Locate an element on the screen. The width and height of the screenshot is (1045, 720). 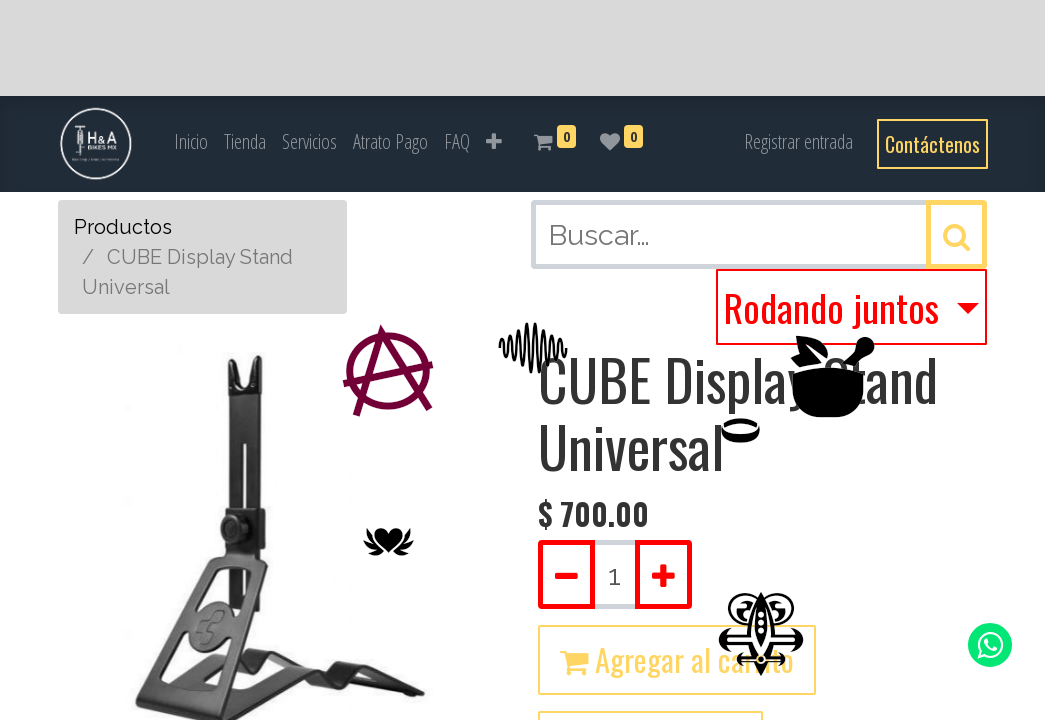
add to favorites with flair is located at coordinates (388, 542).